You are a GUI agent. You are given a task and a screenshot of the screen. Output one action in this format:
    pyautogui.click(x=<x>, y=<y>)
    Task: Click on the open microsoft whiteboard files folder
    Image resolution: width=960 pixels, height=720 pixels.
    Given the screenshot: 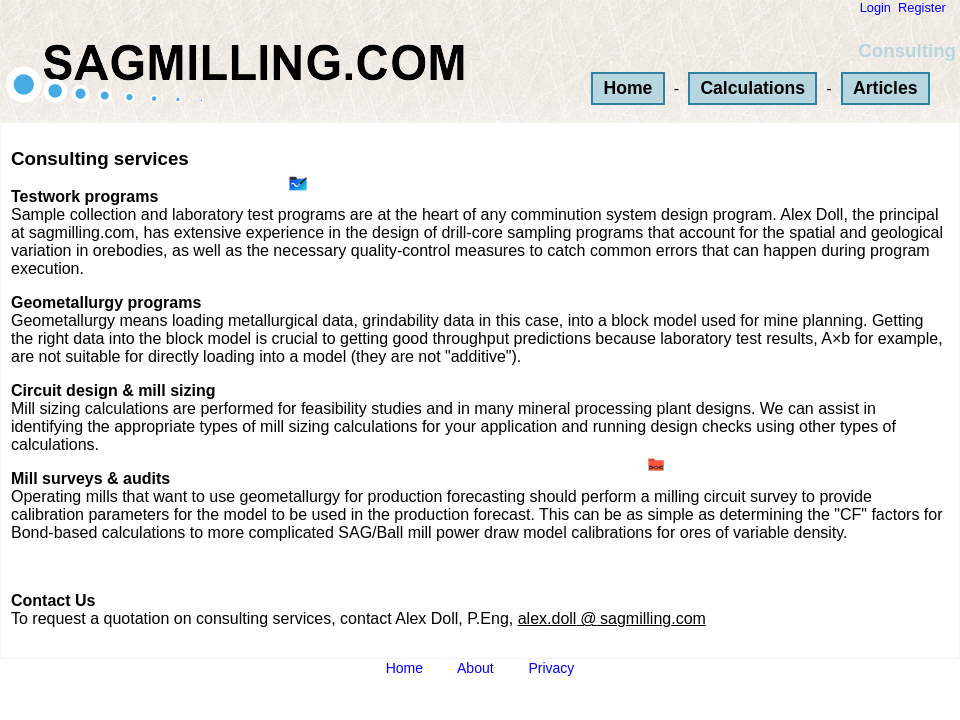 What is the action you would take?
    pyautogui.click(x=298, y=184)
    